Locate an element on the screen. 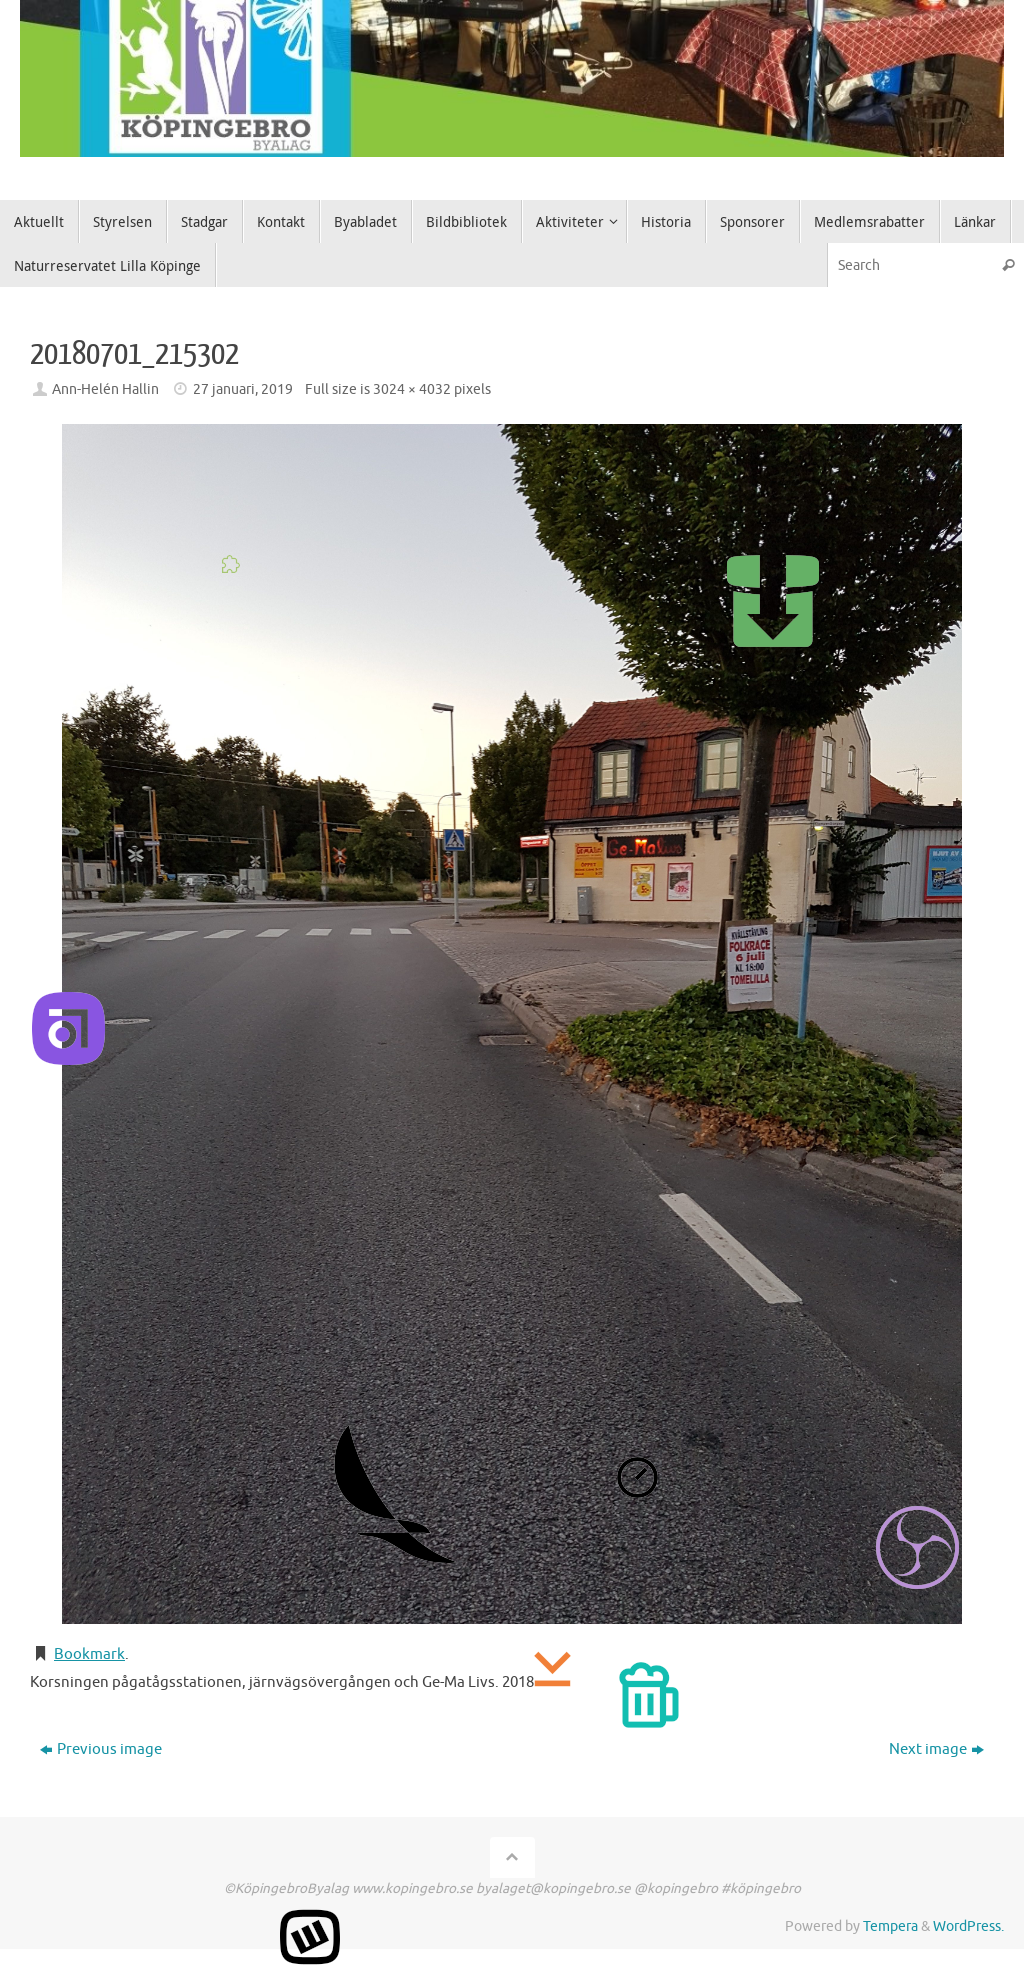 This screenshot has height=1969, width=1024. abstract app logo is located at coordinates (68, 1028).